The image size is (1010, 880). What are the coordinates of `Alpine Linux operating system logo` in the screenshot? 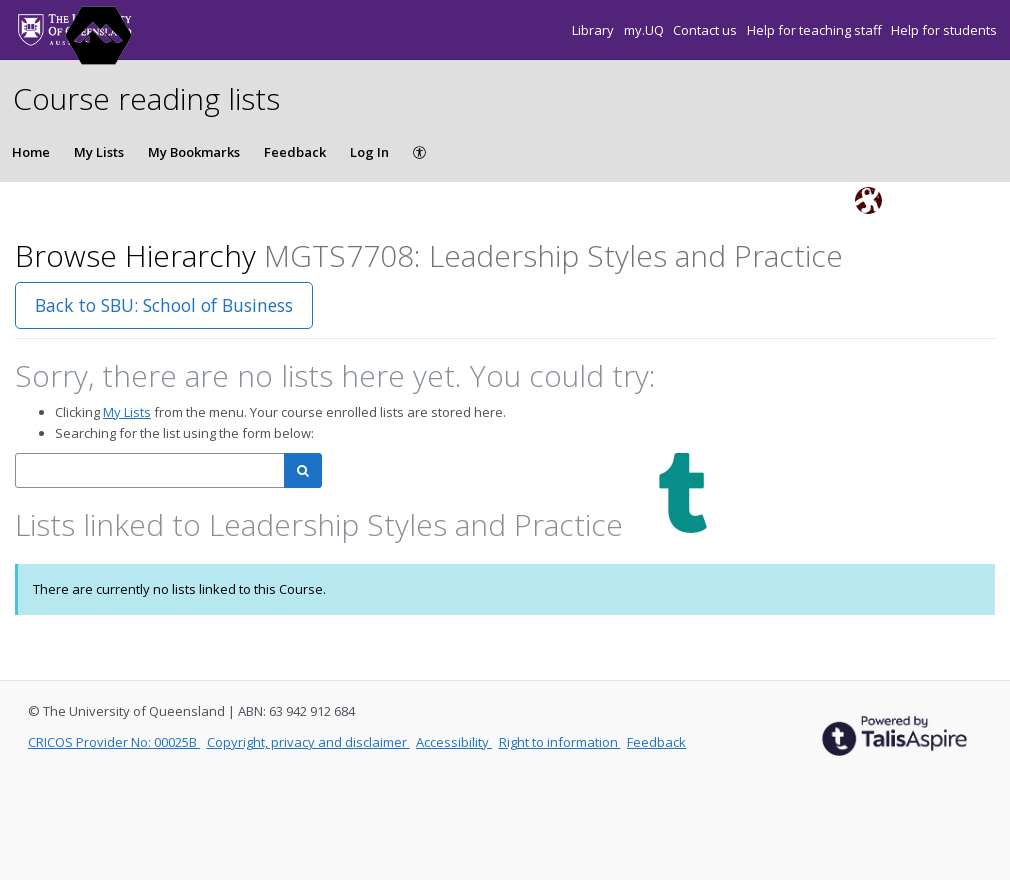 It's located at (98, 35).